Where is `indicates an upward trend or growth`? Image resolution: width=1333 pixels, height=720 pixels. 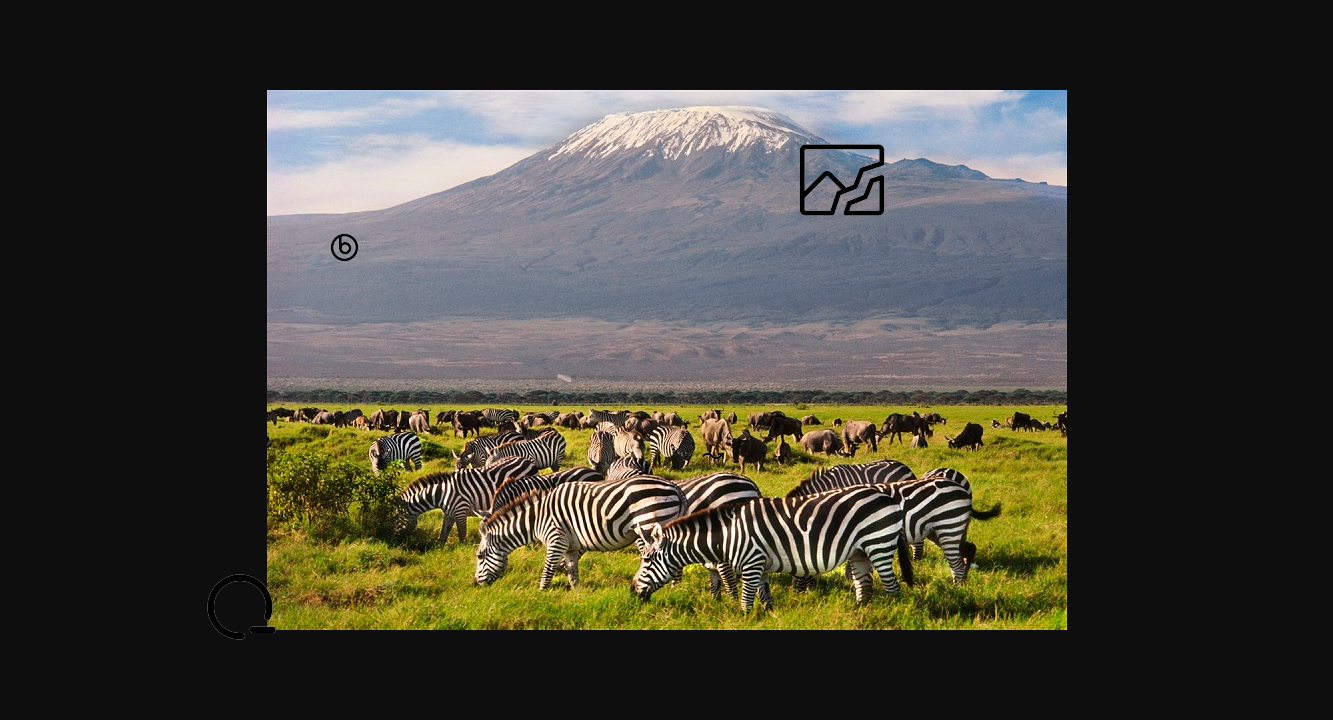 indicates an upward trend or growth is located at coordinates (713, 456).